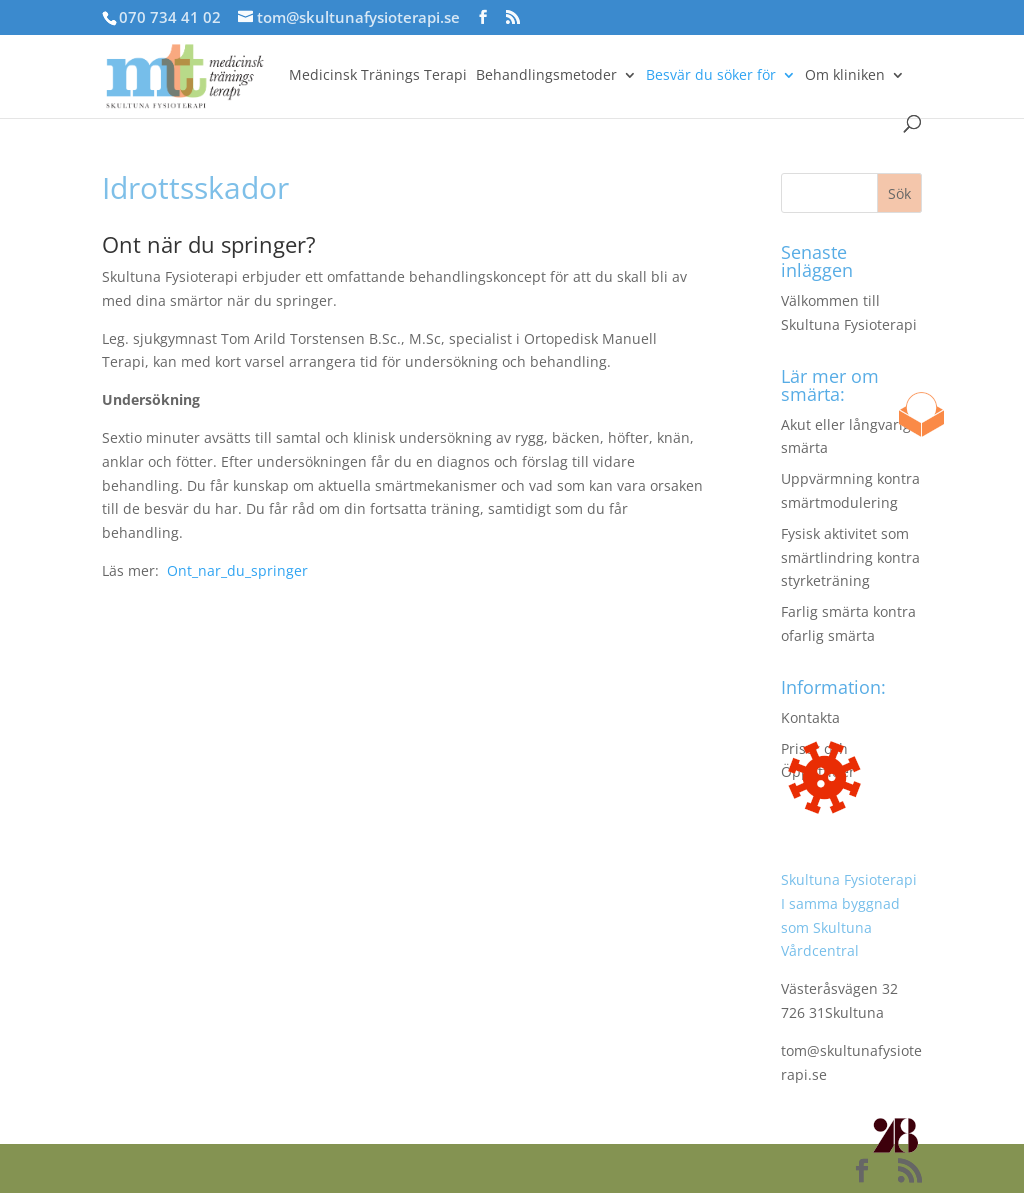  Describe the element at coordinates (824, 777) in the screenshot. I see `indicates virus or malware detected` at that location.